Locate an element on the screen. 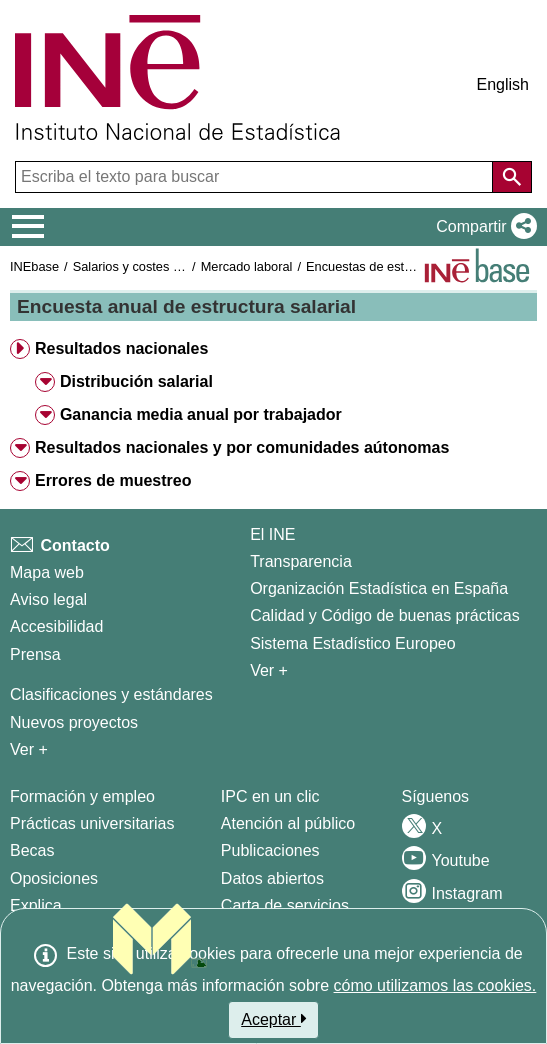 Image resolution: width=547 pixels, height=1044 pixels. open the Monzo banking app is located at coordinates (152, 939).